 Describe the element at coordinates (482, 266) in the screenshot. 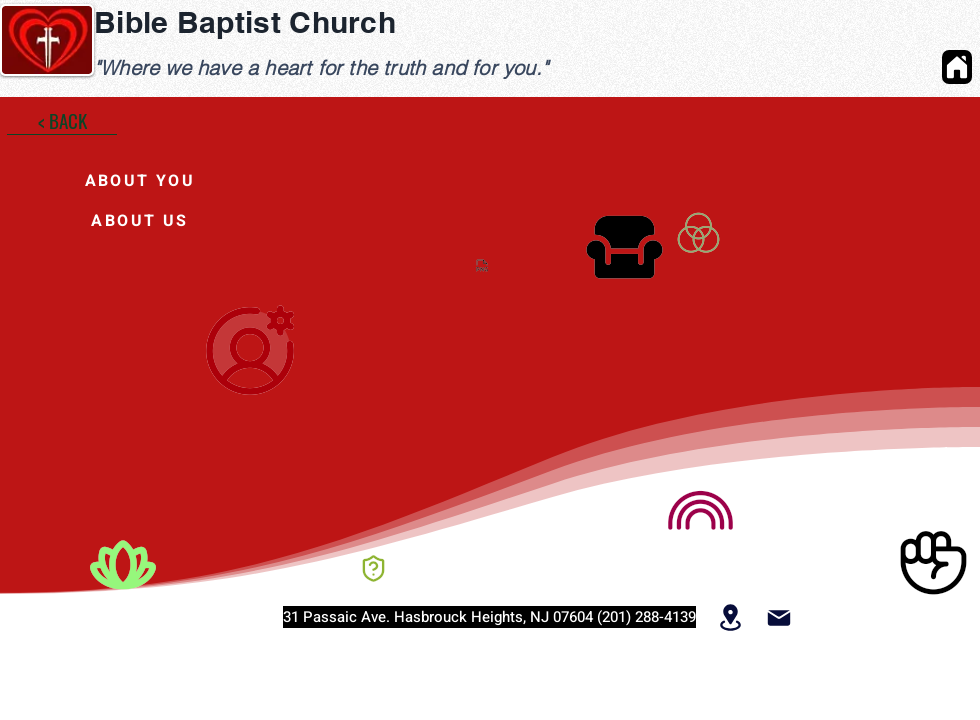

I see `a PNG image file` at that location.